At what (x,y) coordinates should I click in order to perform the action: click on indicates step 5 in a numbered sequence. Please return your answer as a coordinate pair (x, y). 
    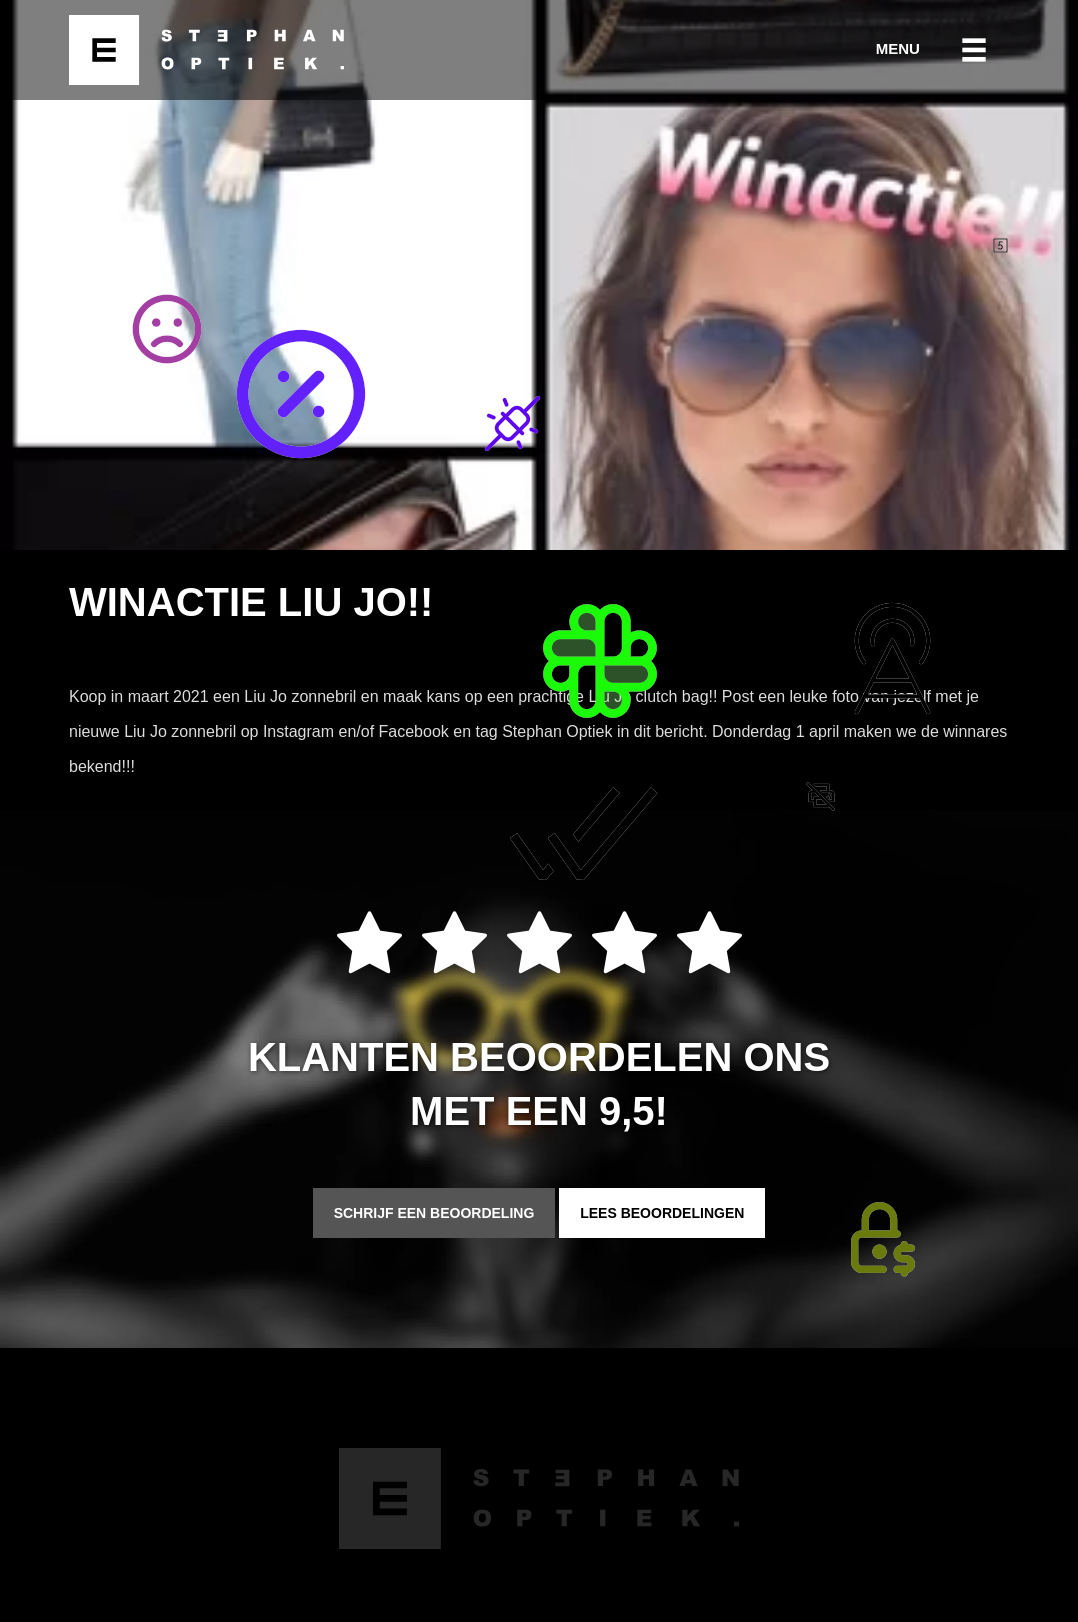
    Looking at the image, I should click on (1000, 245).